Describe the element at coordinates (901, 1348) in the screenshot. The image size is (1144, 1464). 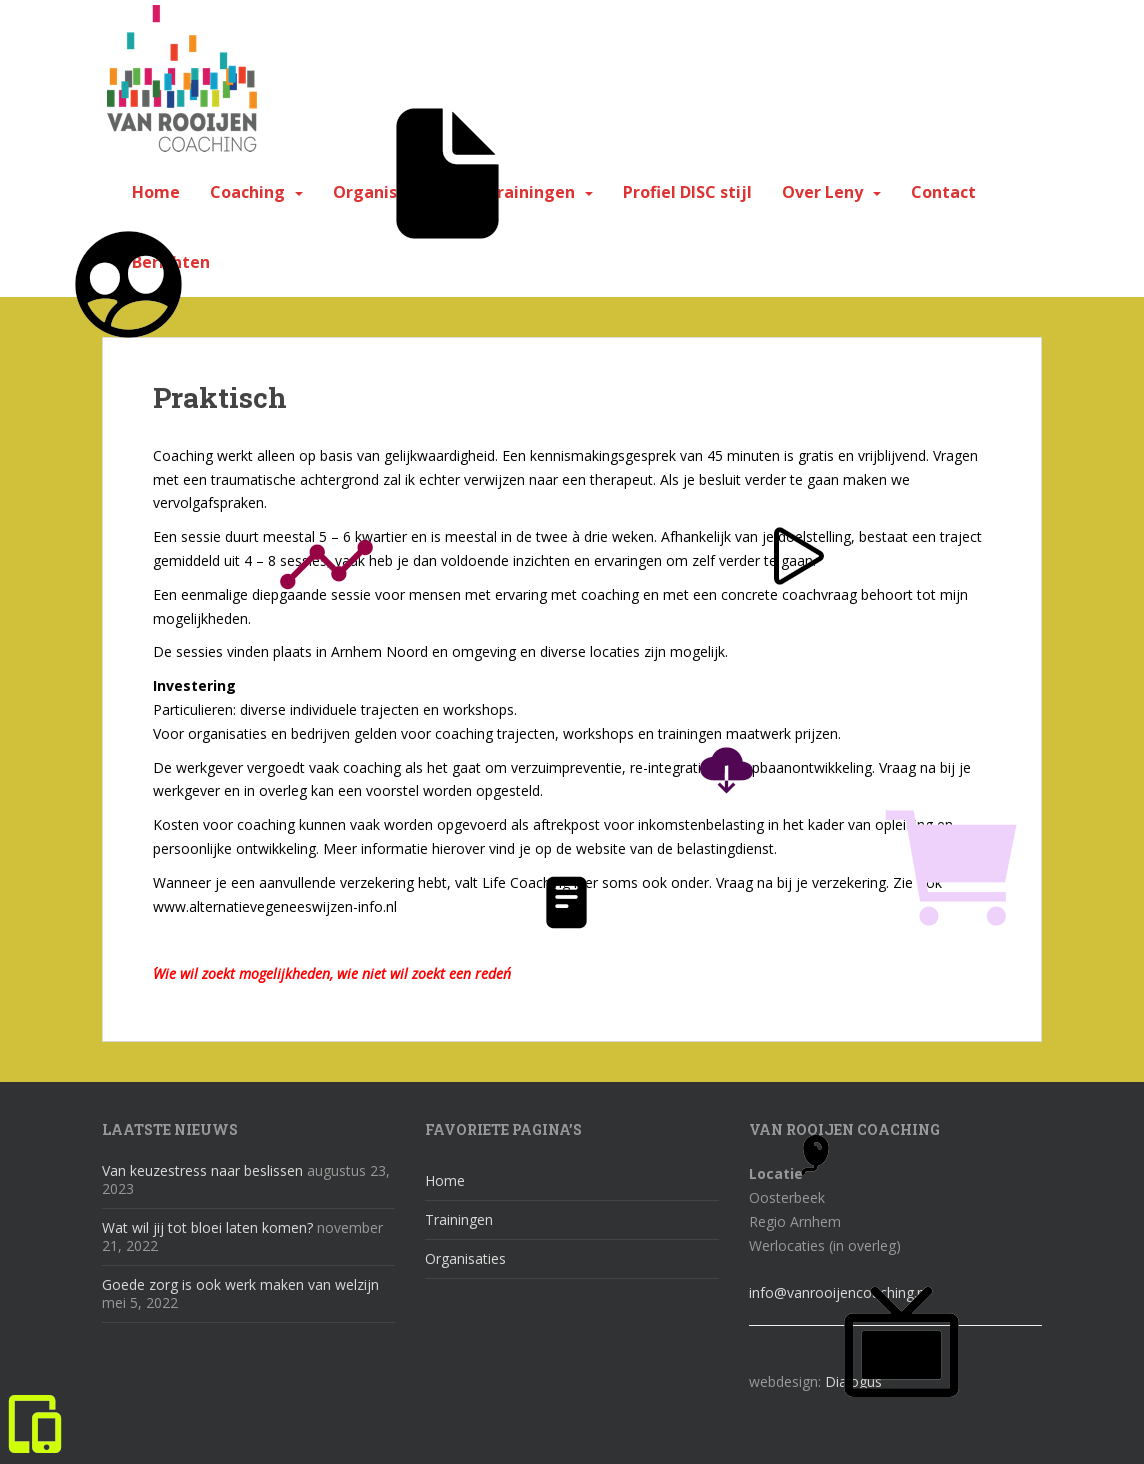
I see `watch TV or video content` at that location.